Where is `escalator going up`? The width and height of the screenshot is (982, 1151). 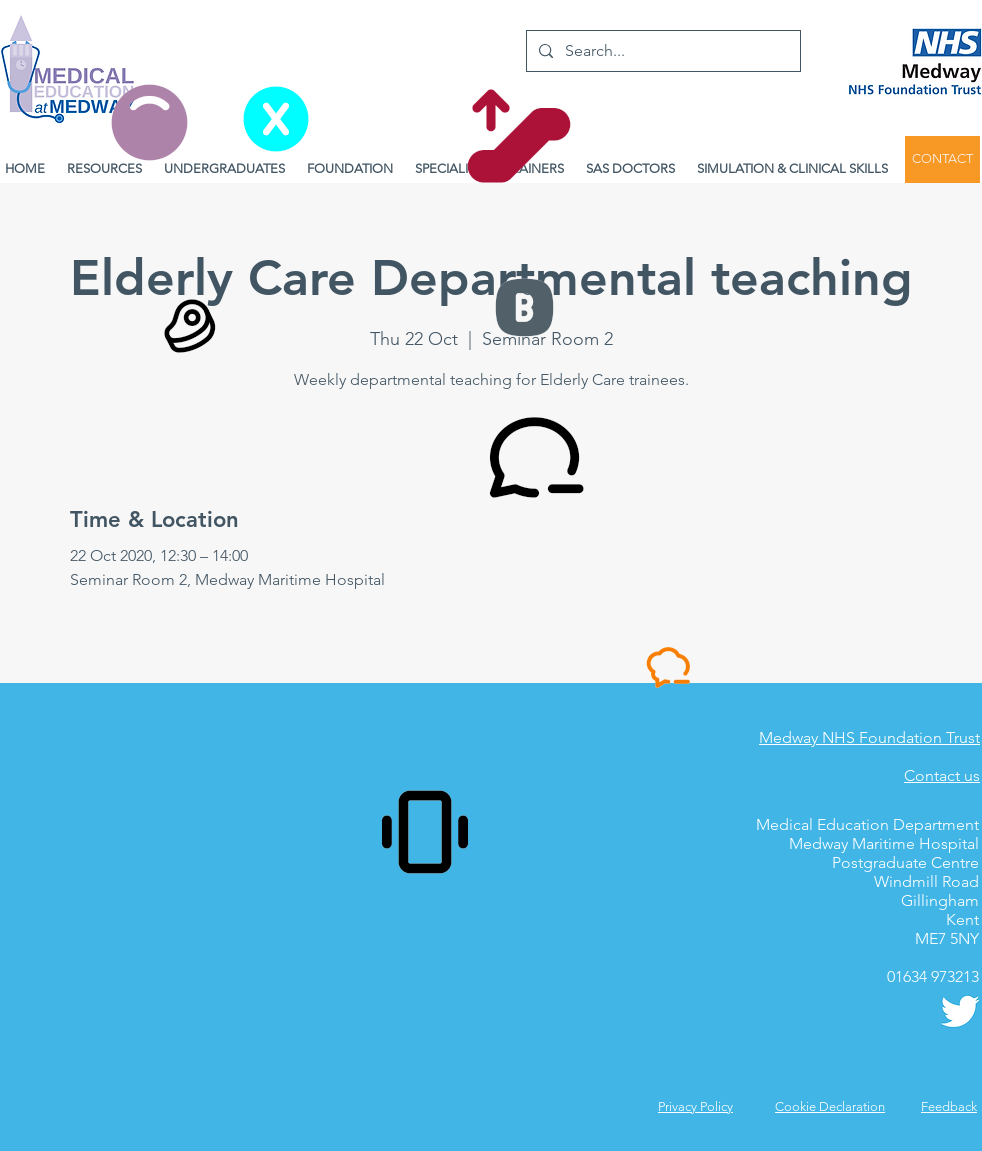
escalator going up is located at coordinates (519, 136).